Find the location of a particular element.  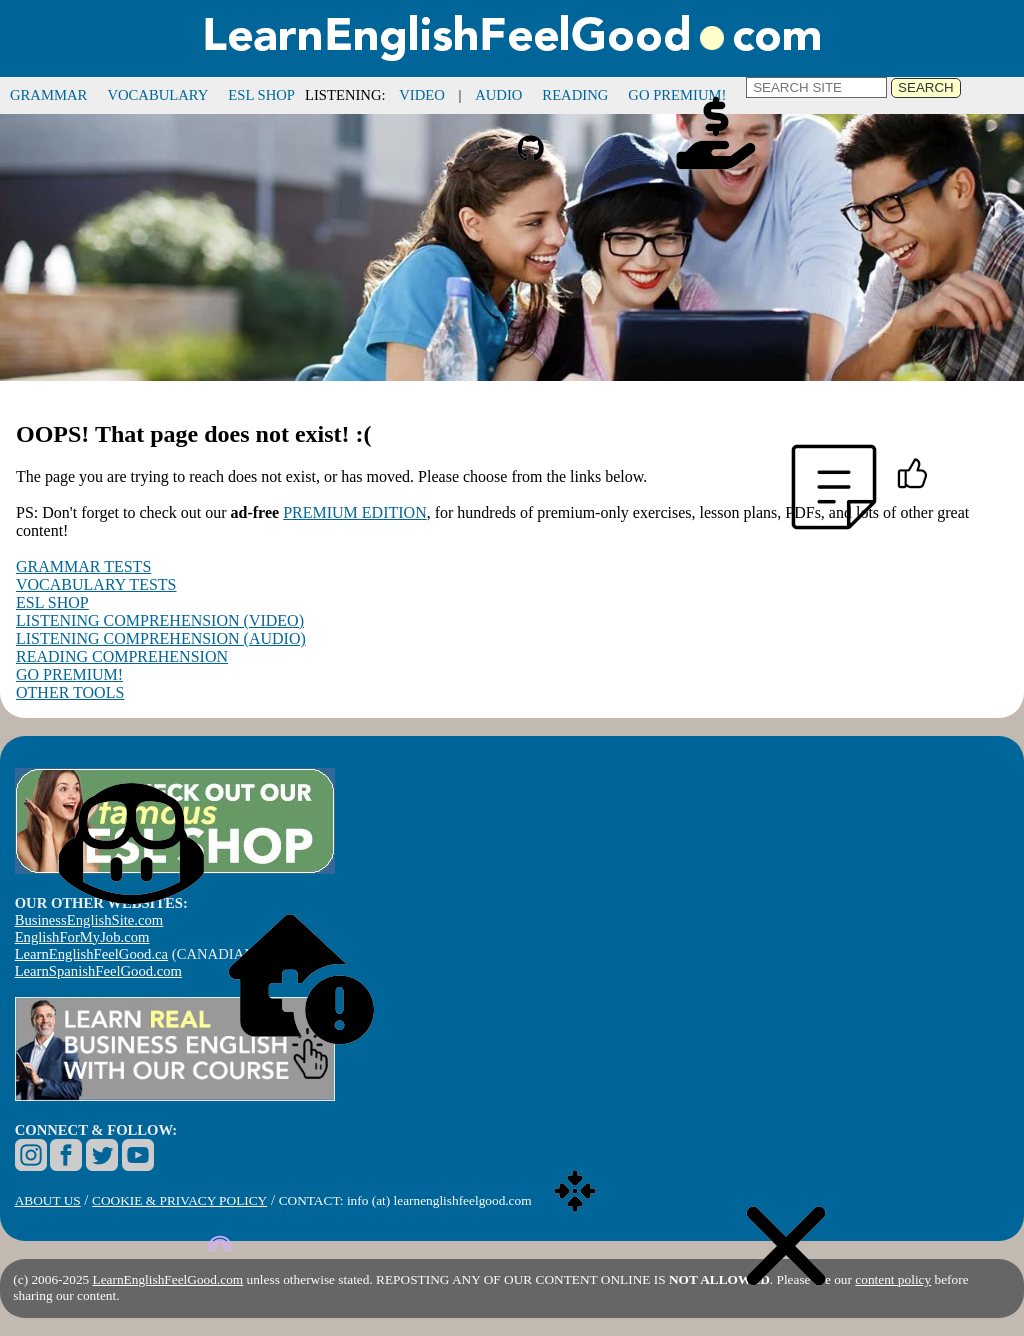

view project on github is located at coordinates (530, 148).